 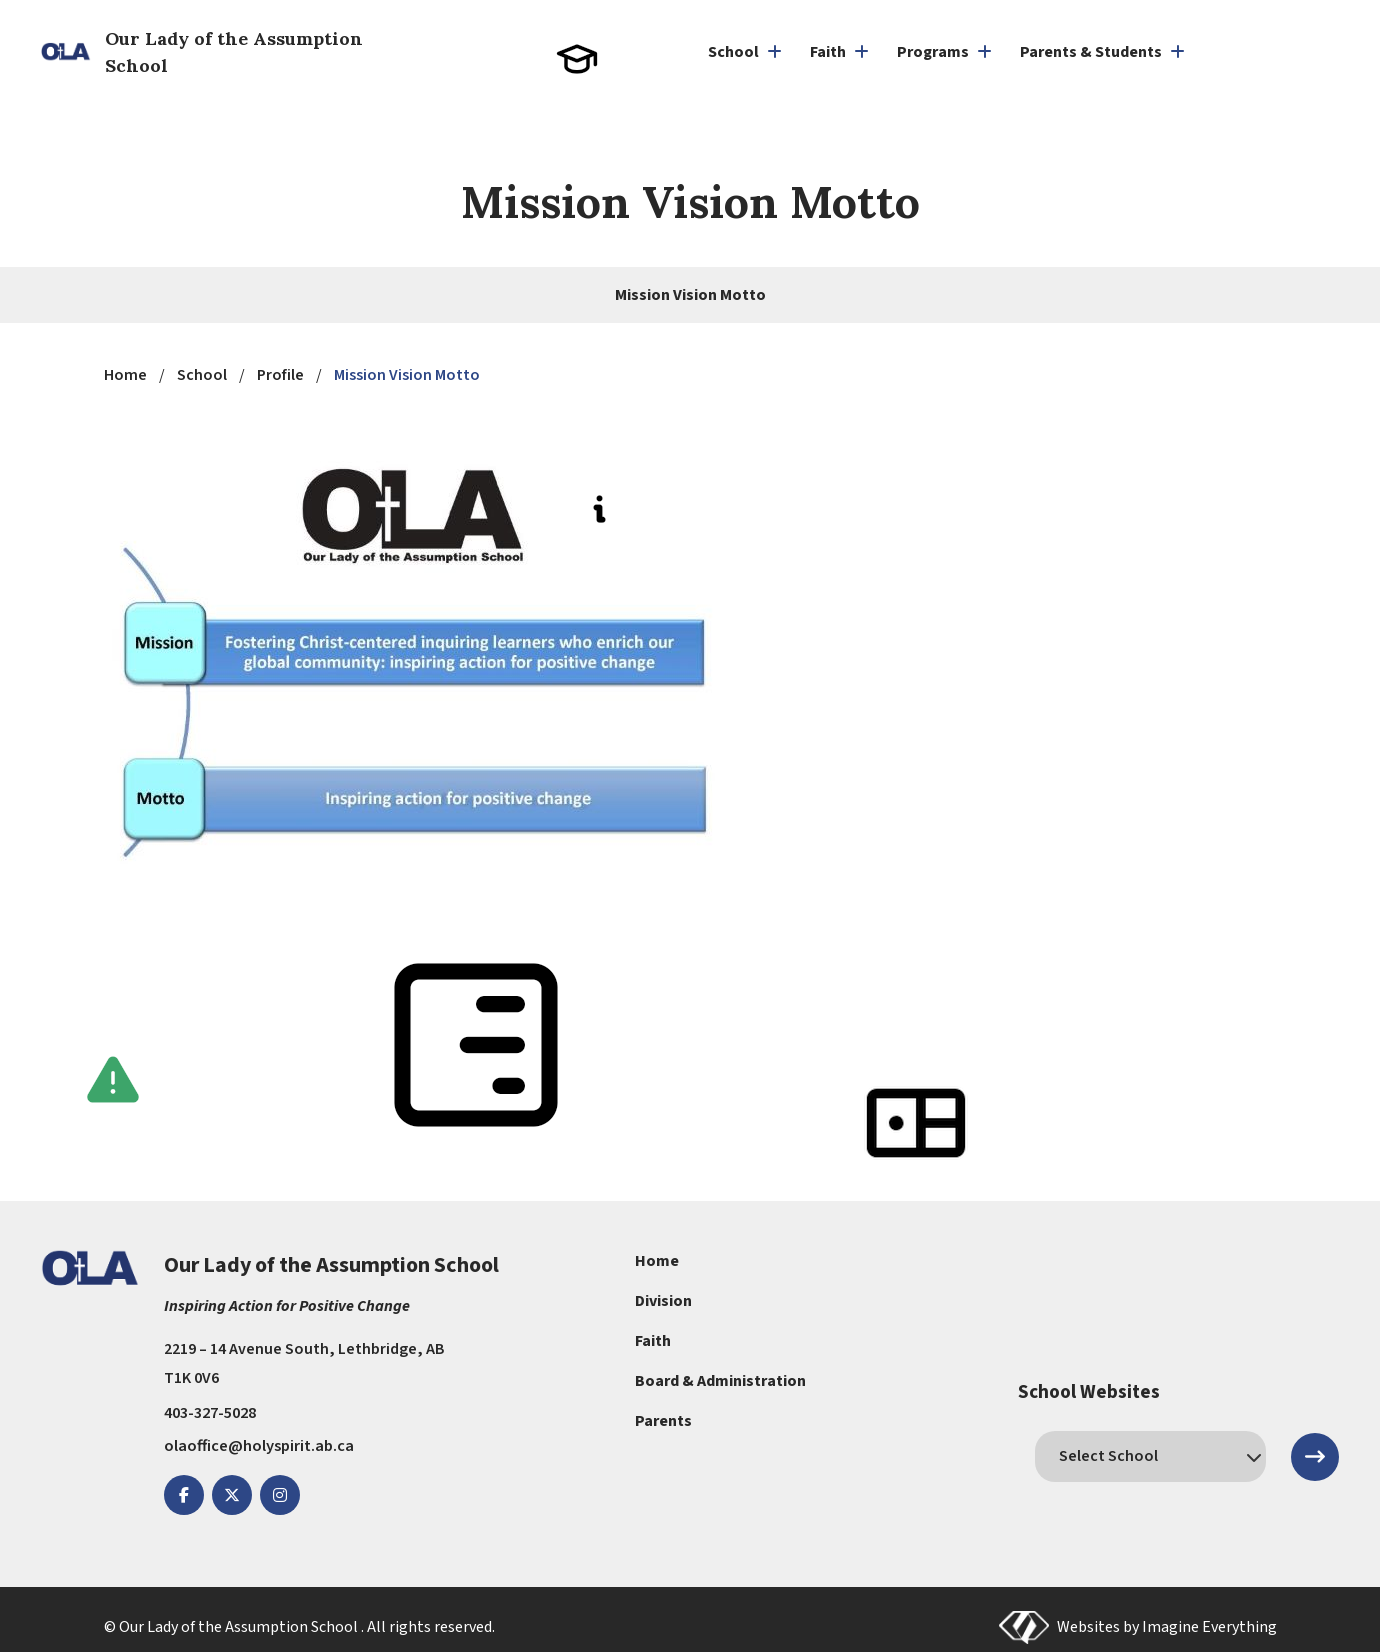 What do you see at coordinates (577, 59) in the screenshot?
I see `access education or school-related features` at bounding box center [577, 59].